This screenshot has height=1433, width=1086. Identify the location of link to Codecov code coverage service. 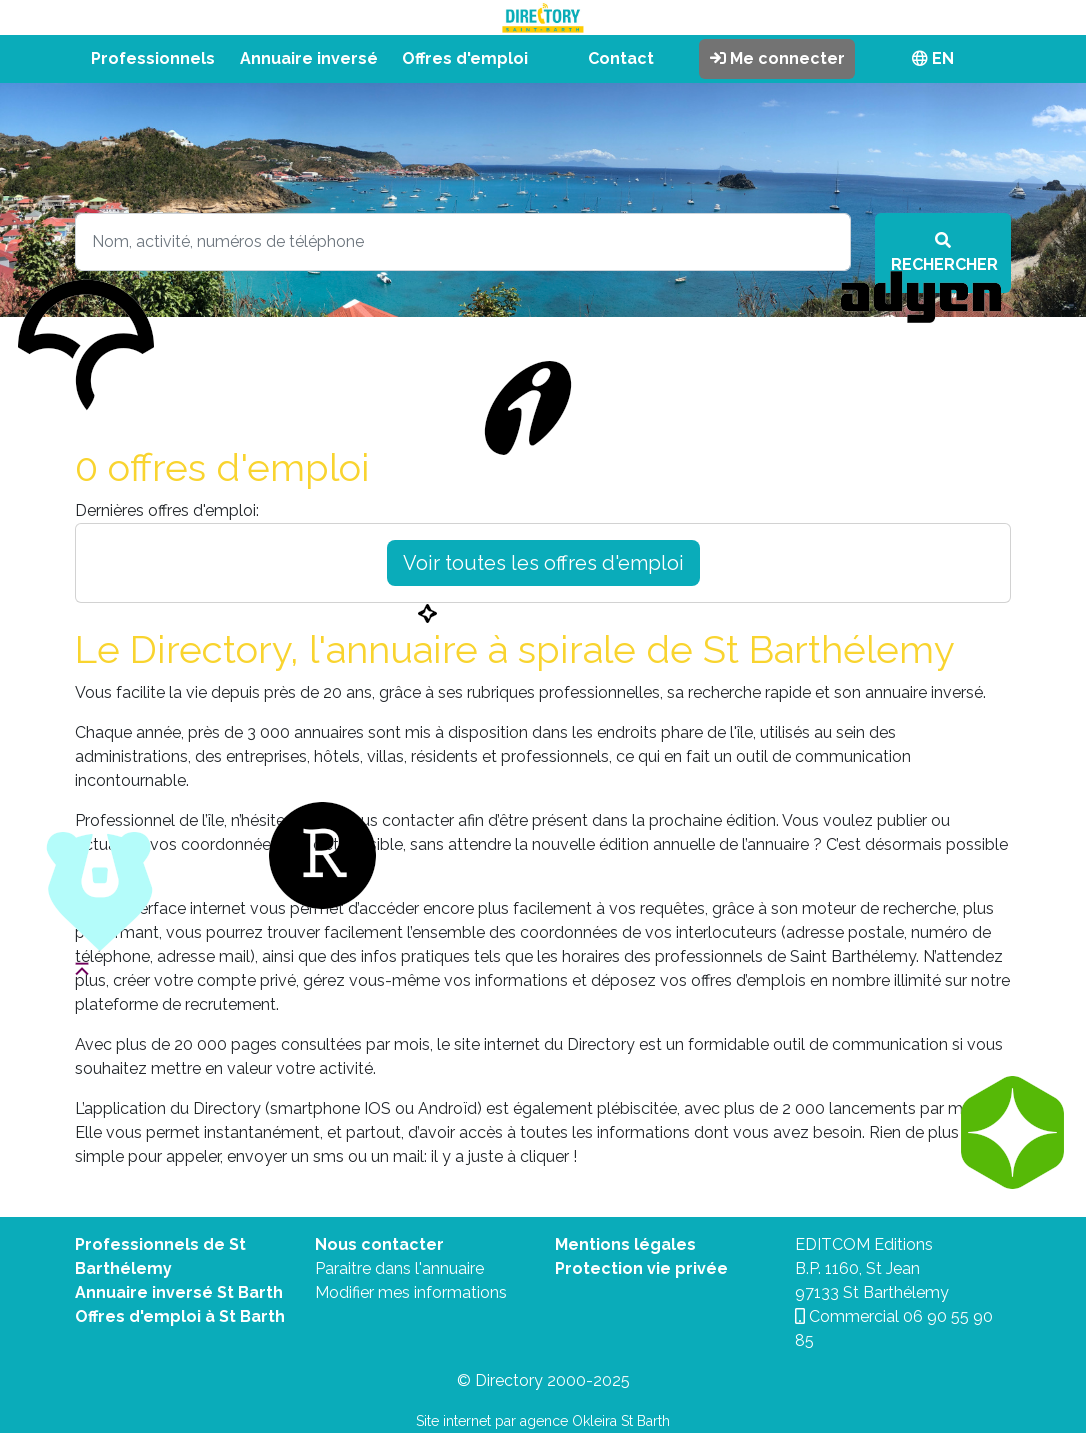
(86, 345).